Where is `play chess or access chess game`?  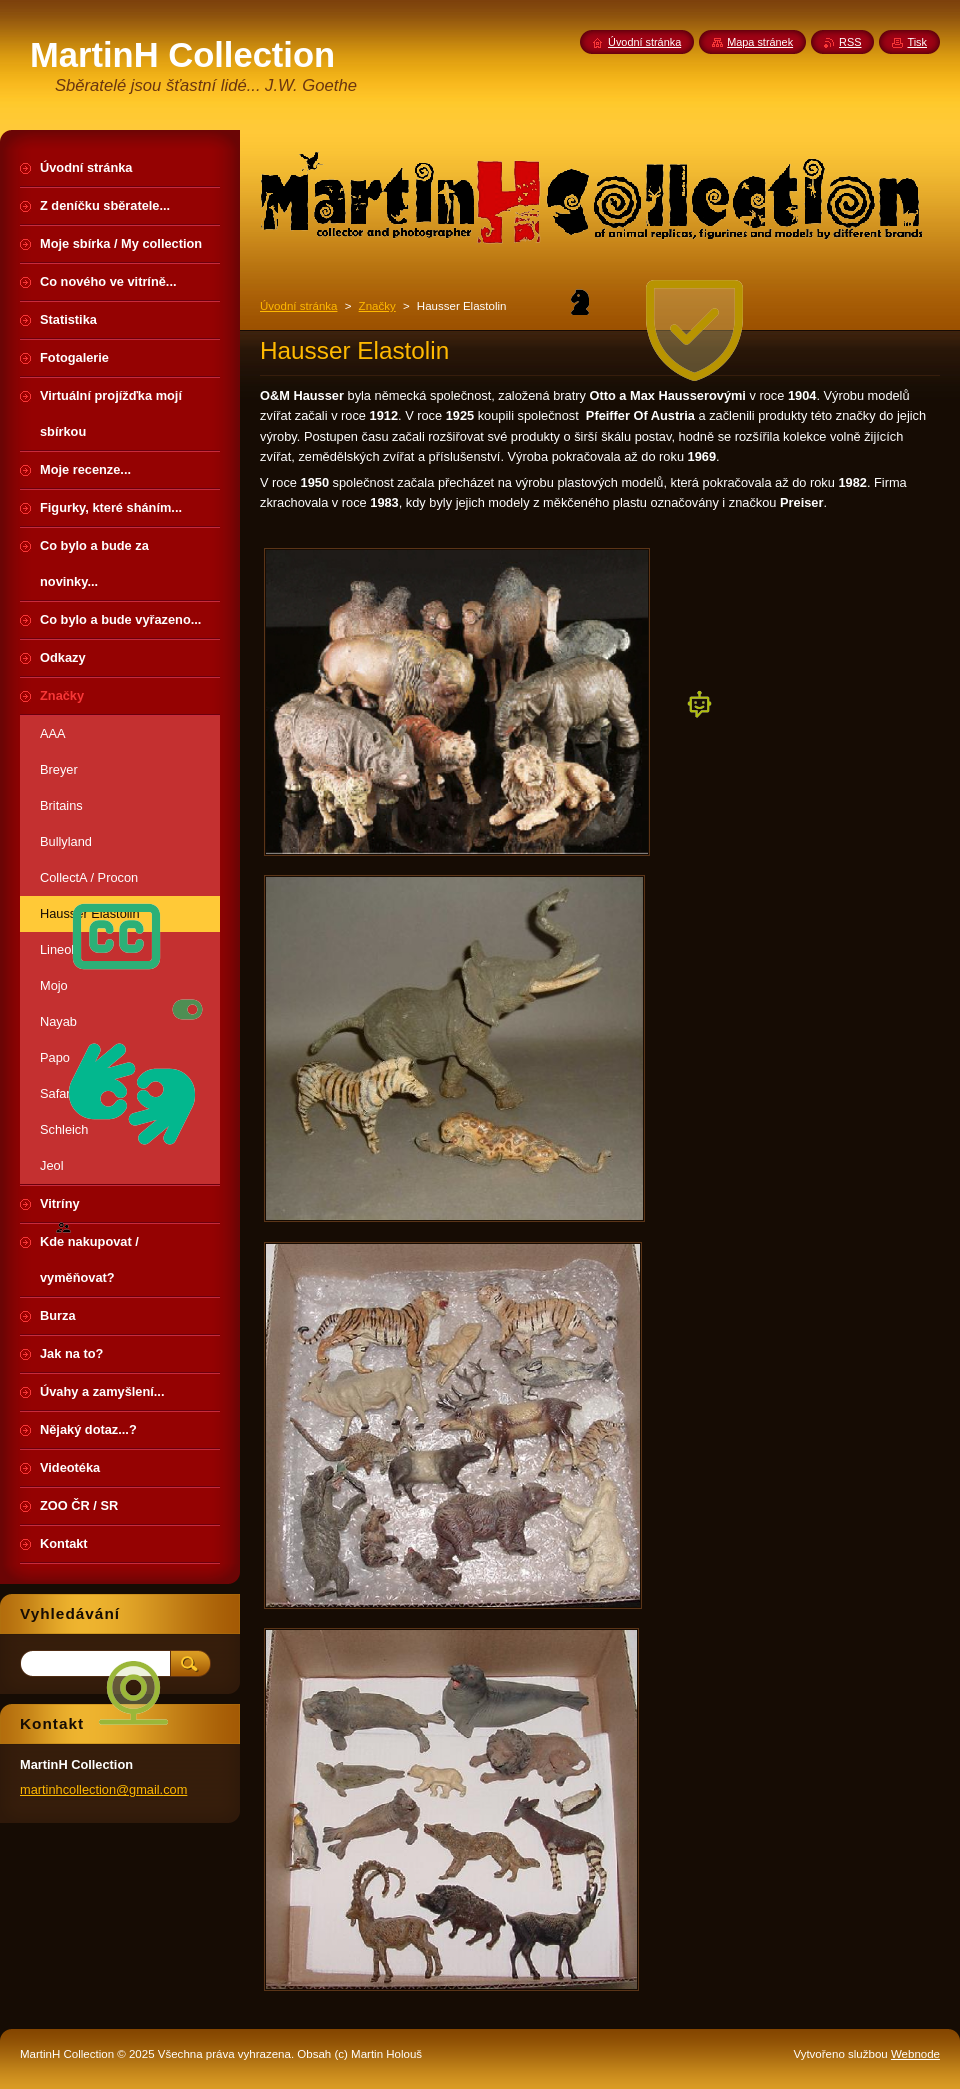
play chess or access chess game is located at coordinates (580, 303).